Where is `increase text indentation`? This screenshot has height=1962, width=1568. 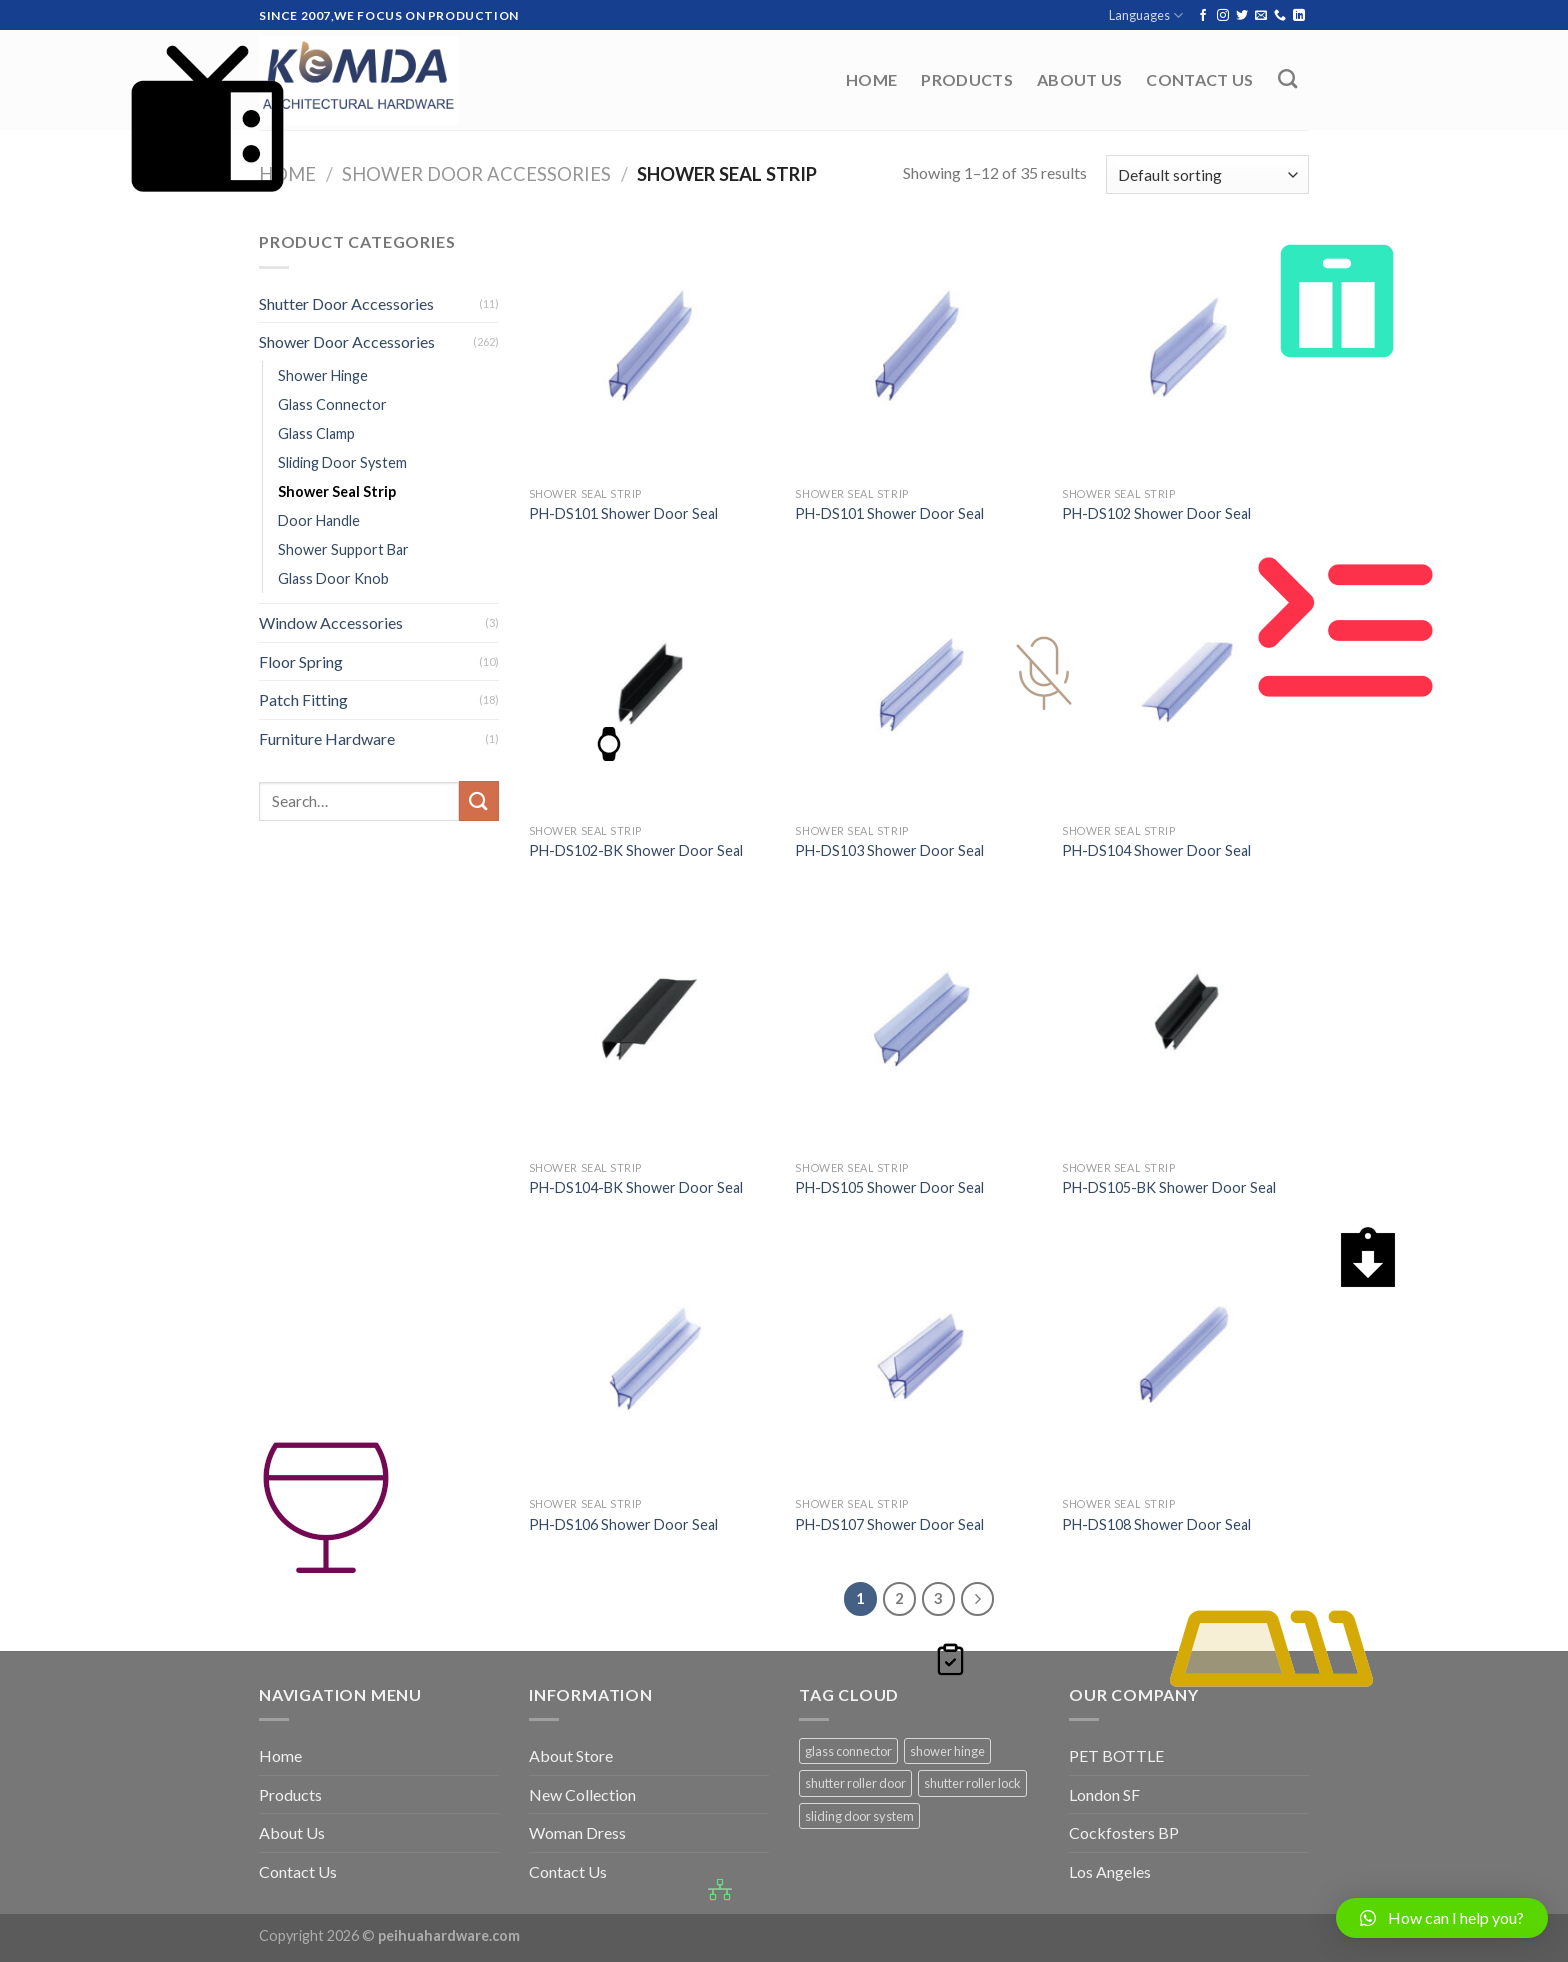
increase text indentation is located at coordinates (1345, 630).